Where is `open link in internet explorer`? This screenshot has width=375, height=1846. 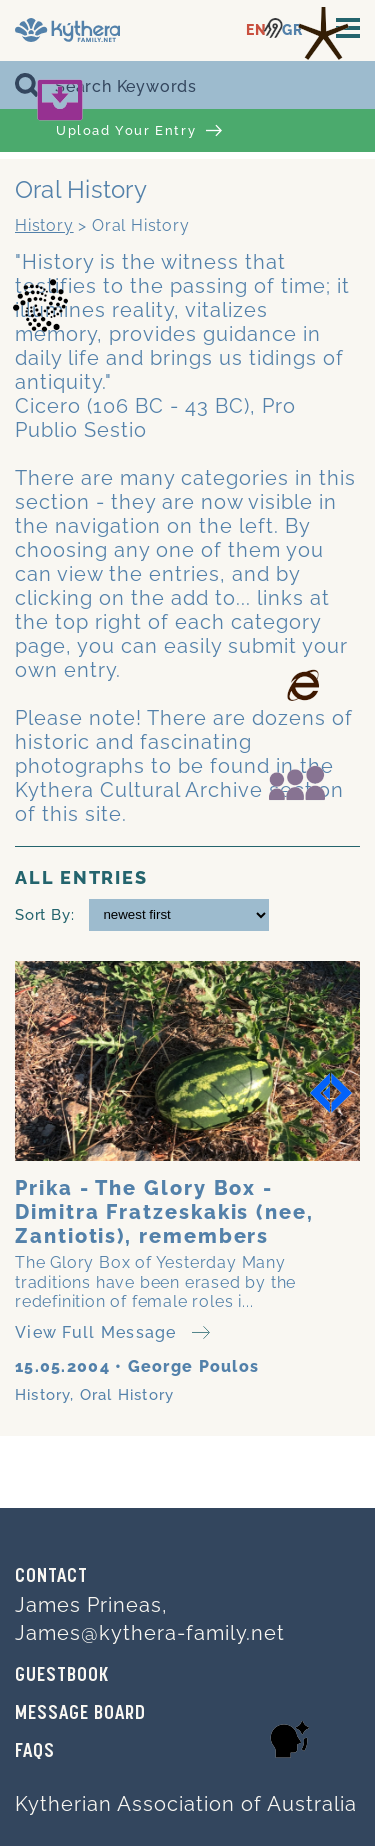 open link in internet explorer is located at coordinates (304, 686).